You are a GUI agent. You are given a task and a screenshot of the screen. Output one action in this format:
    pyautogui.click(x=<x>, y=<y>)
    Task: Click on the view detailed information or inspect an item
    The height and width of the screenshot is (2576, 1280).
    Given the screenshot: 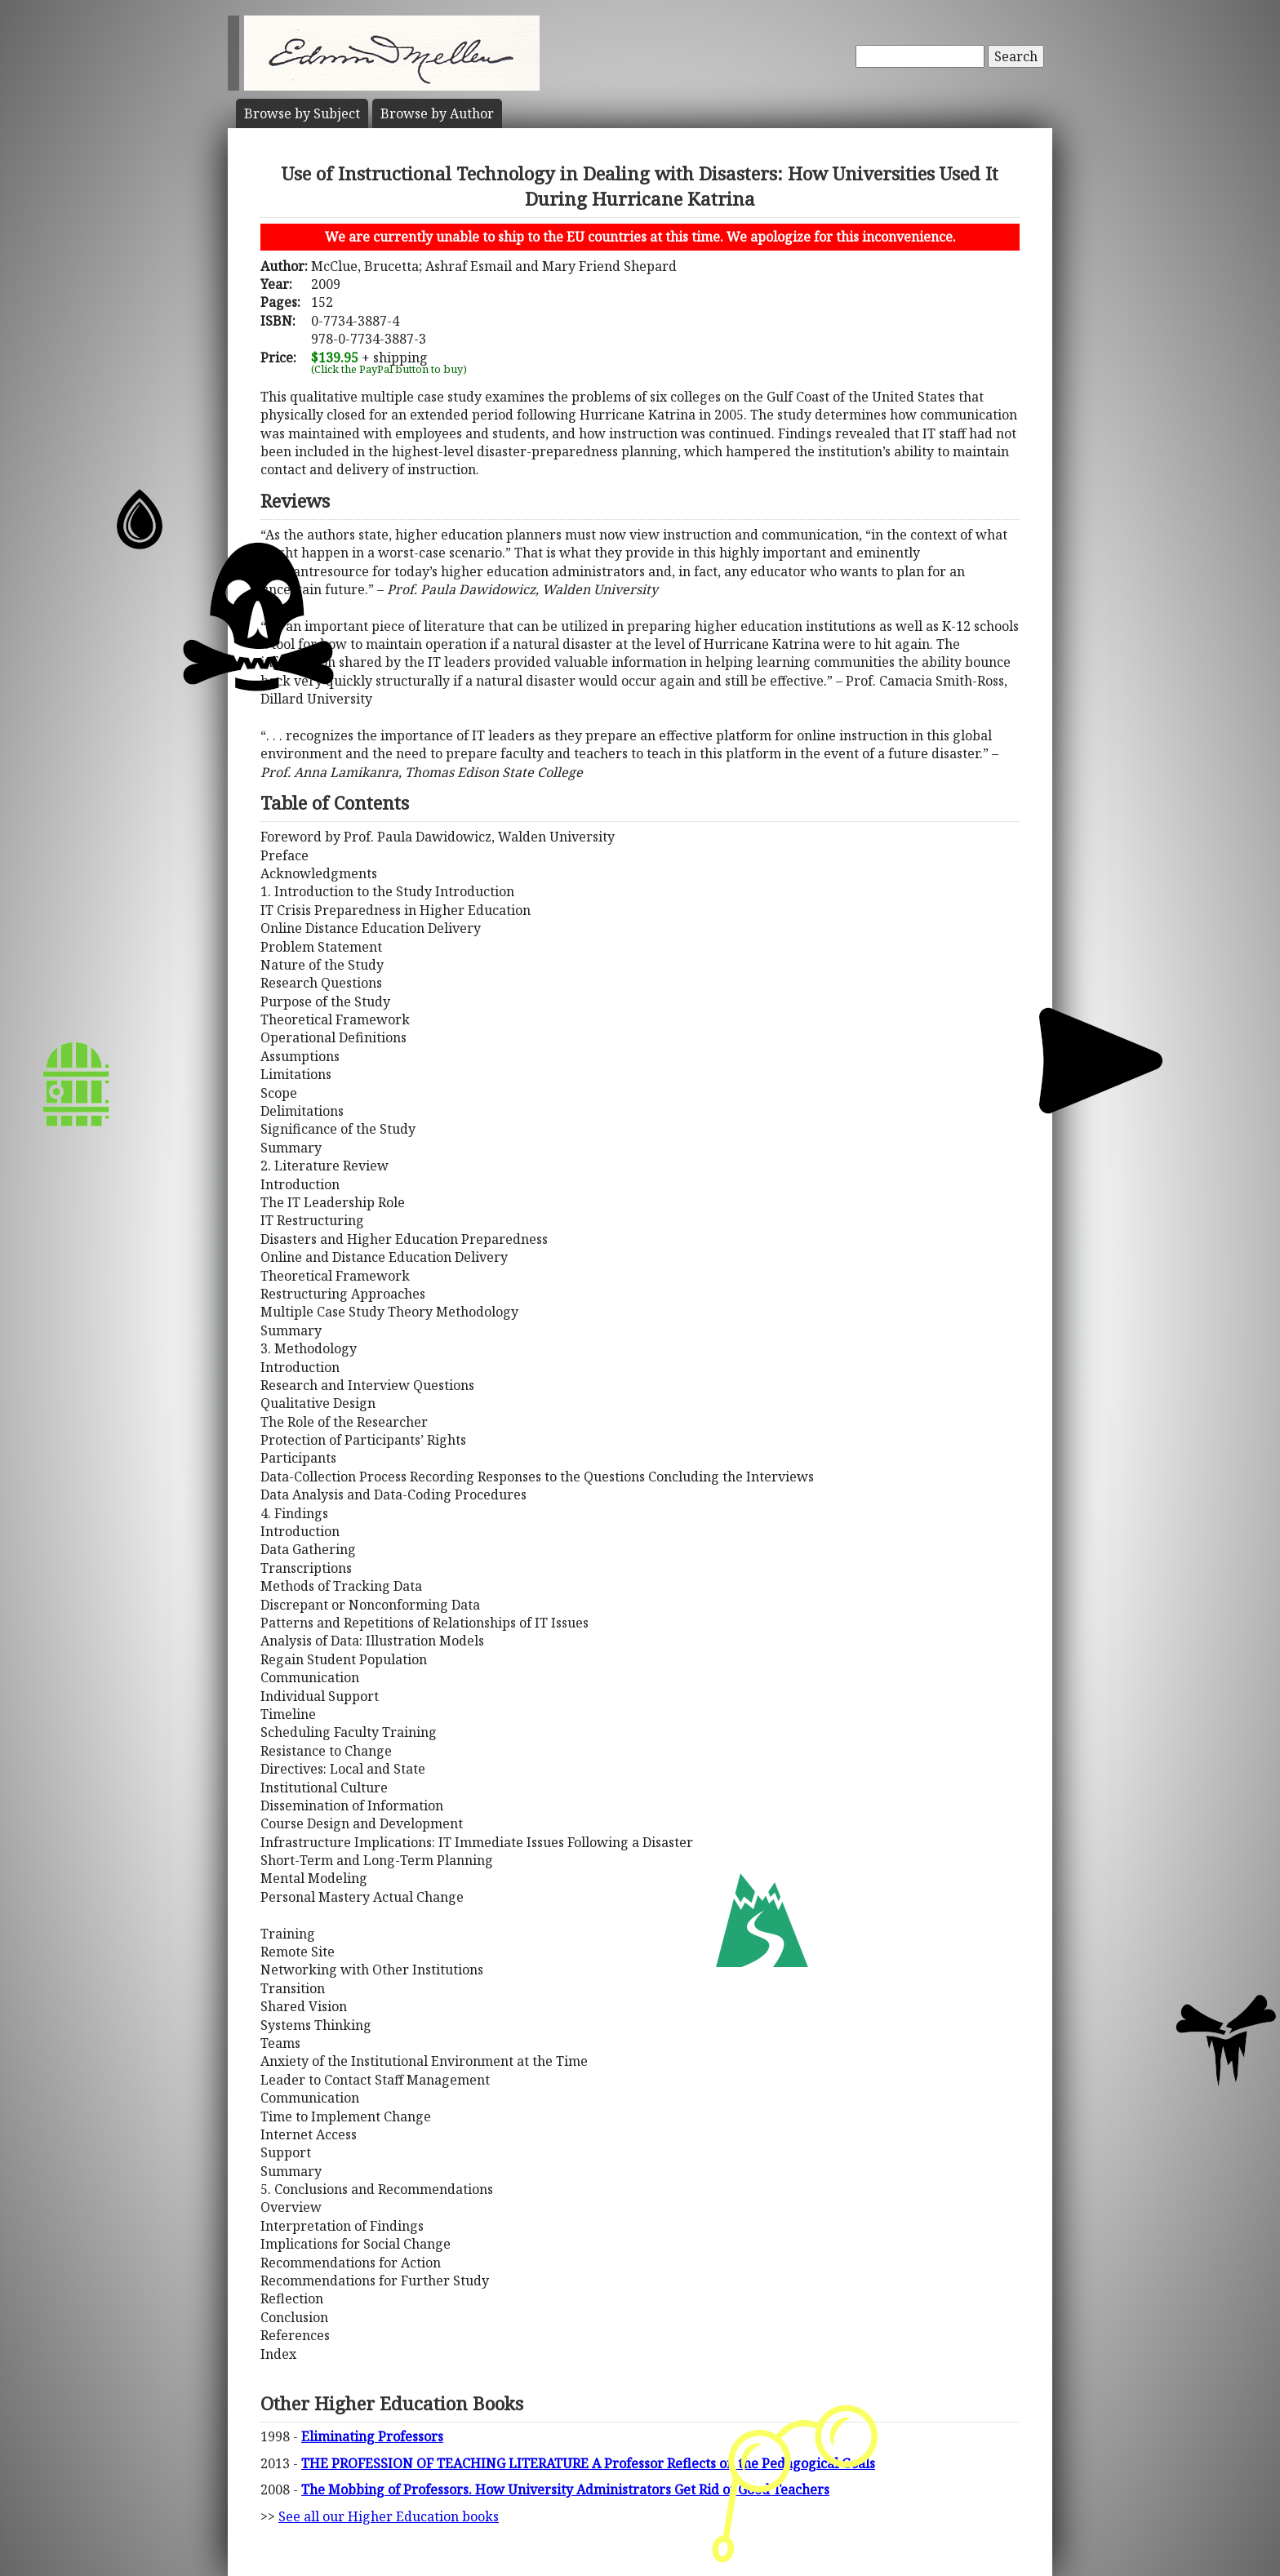 What is the action you would take?
    pyautogui.click(x=793, y=2483)
    